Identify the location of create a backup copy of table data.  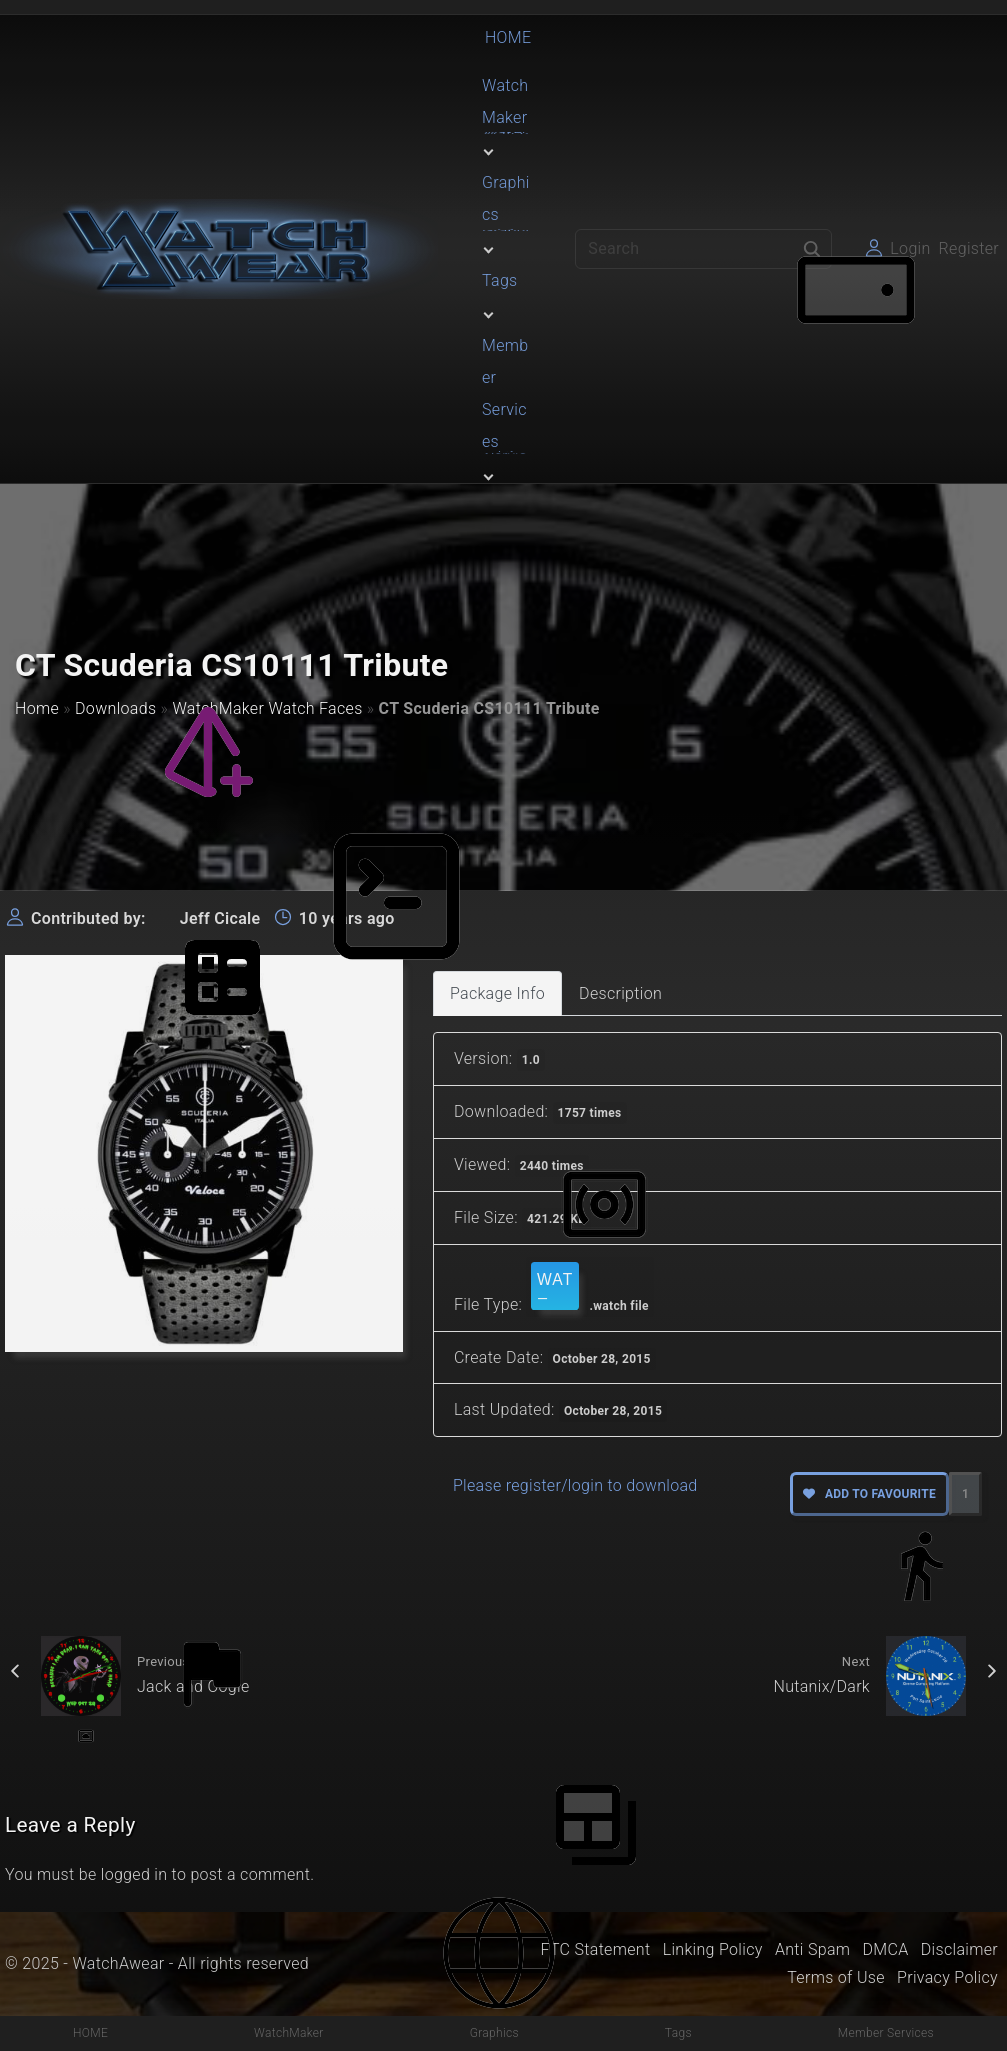
(596, 1825).